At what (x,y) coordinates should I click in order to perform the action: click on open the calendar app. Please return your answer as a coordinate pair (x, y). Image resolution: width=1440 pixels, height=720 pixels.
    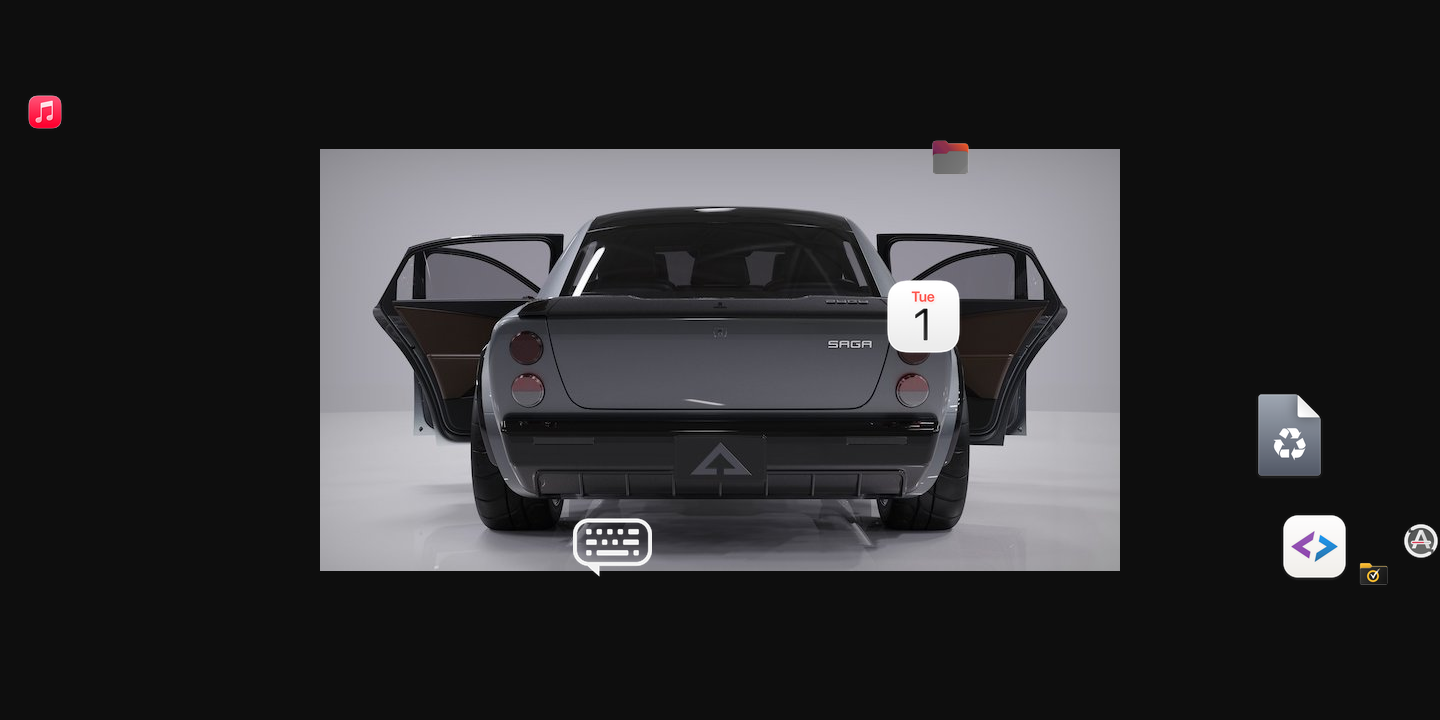
    Looking at the image, I should click on (923, 316).